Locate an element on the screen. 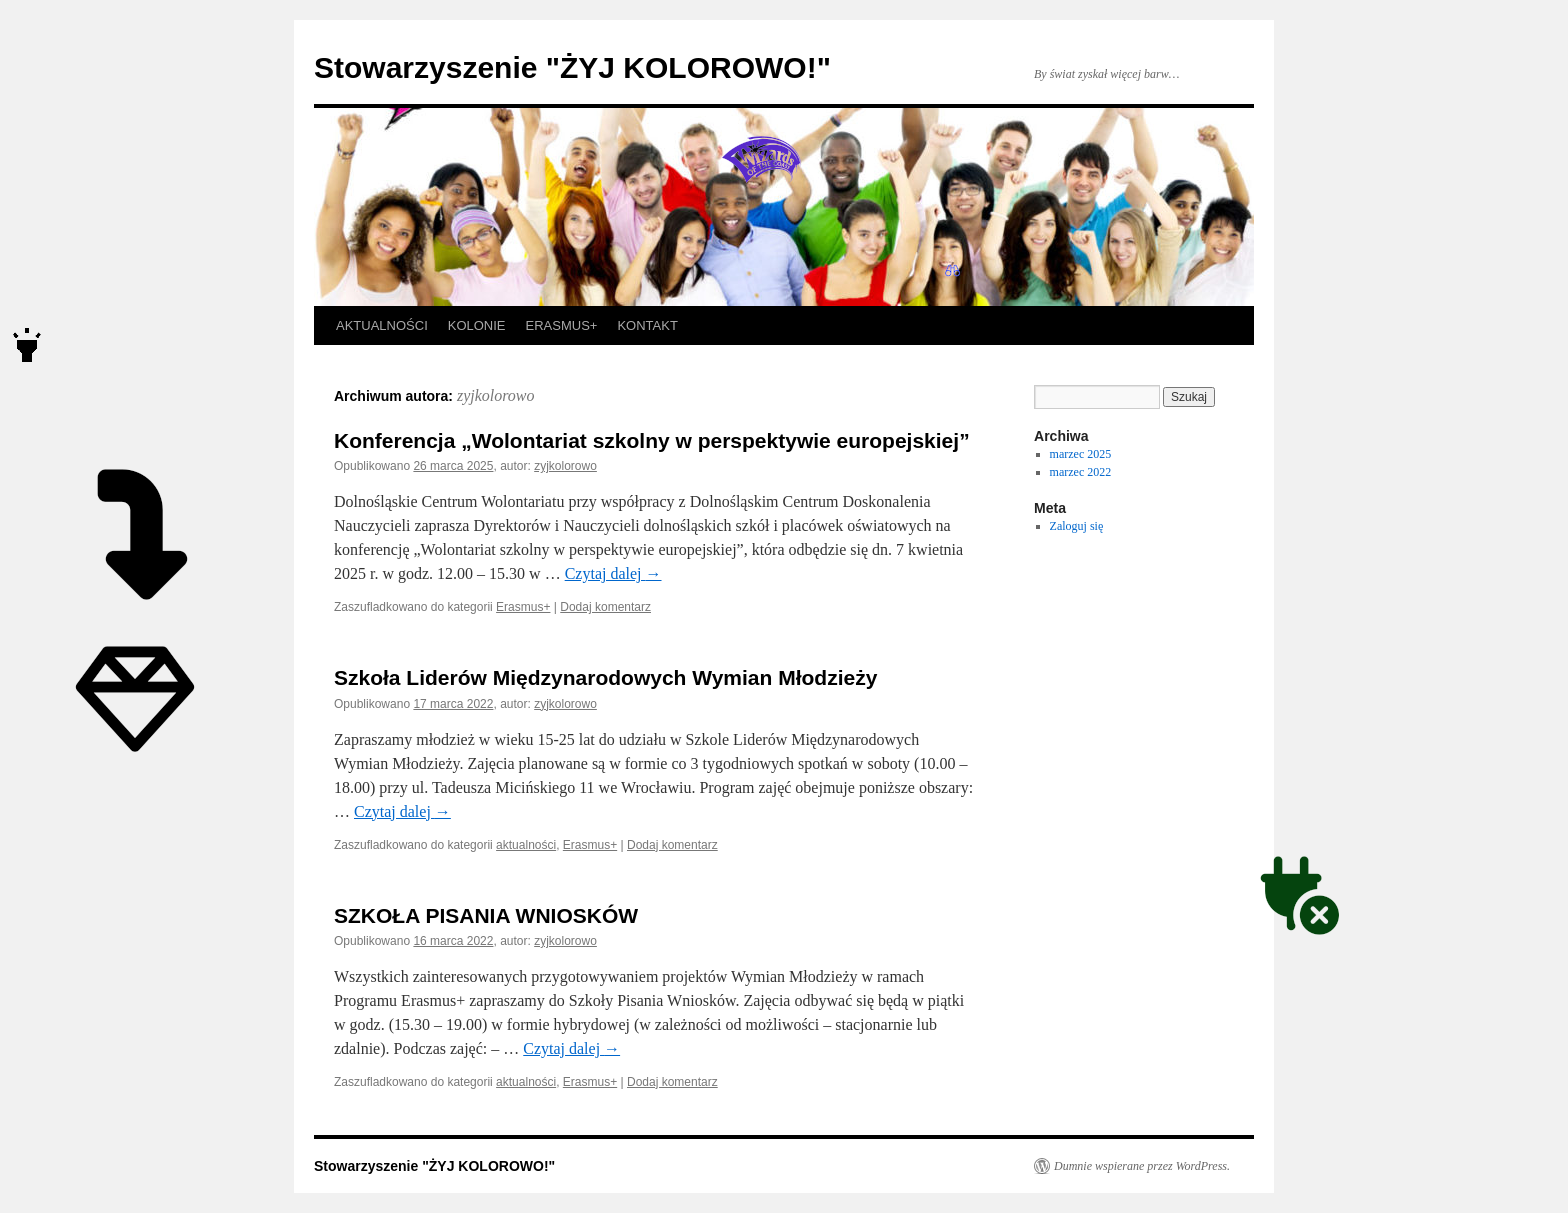 The image size is (1568, 1213). go down a level or subdirectory is located at coordinates (146, 534).